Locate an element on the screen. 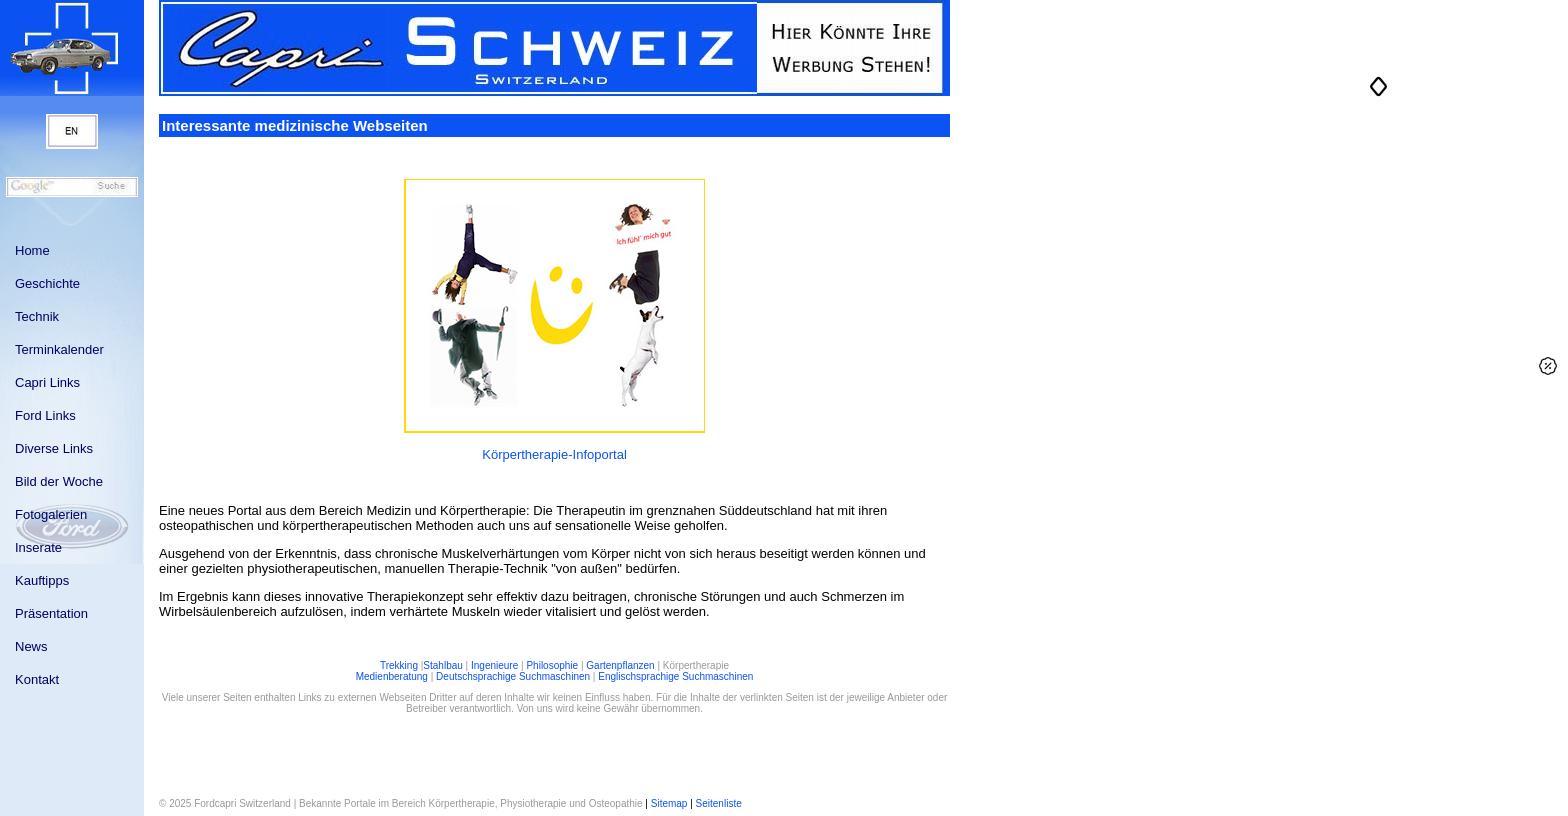 This screenshot has width=1568, height=816. view available discounts or promotions is located at coordinates (1548, 366).